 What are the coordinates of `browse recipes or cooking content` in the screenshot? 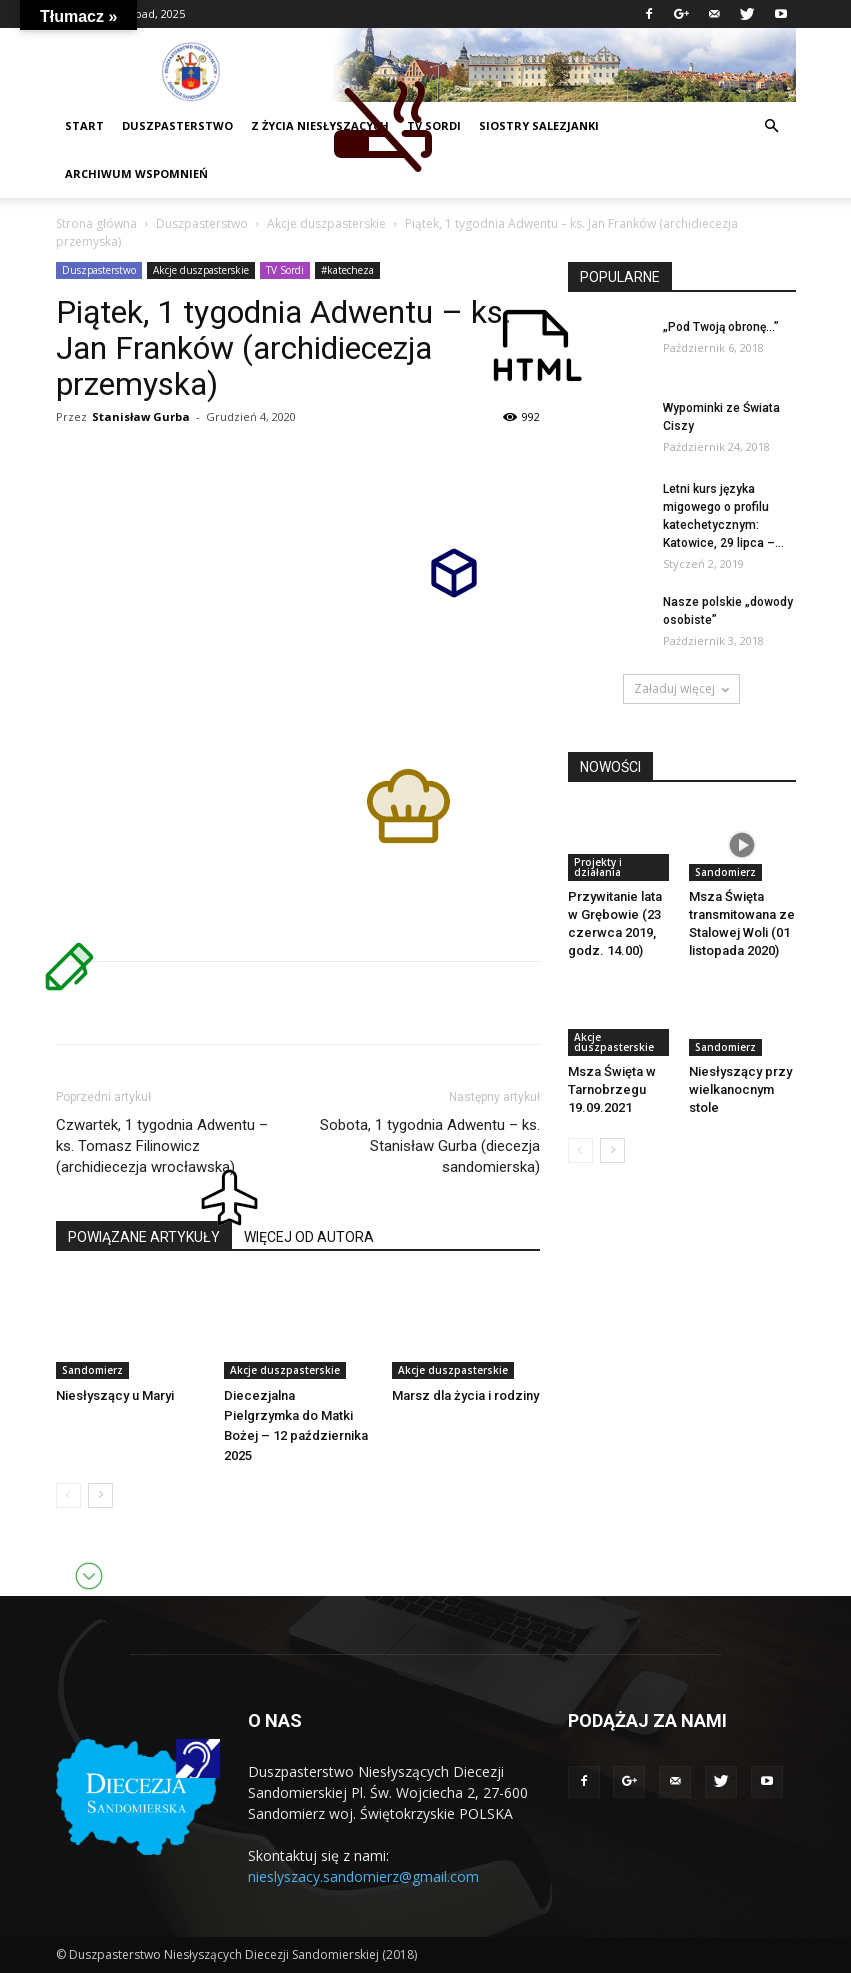 It's located at (408, 807).